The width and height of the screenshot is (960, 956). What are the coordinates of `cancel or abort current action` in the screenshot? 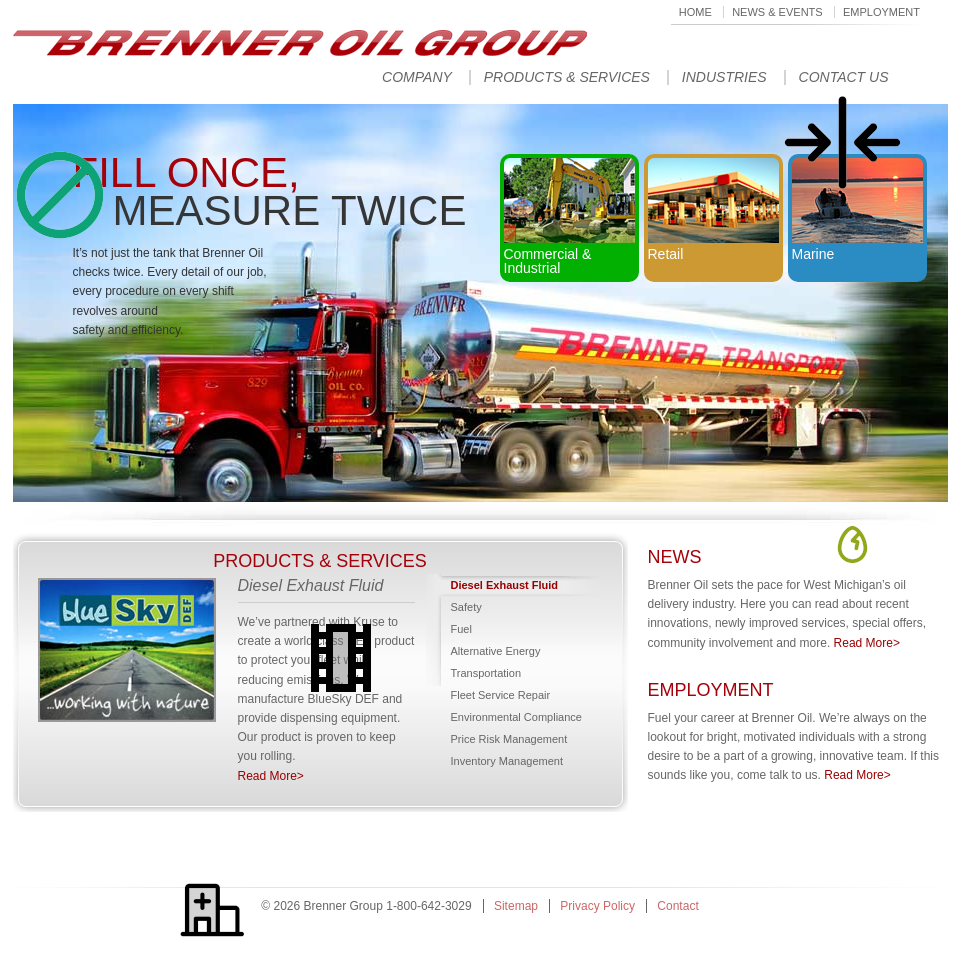 It's located at (60, 195).